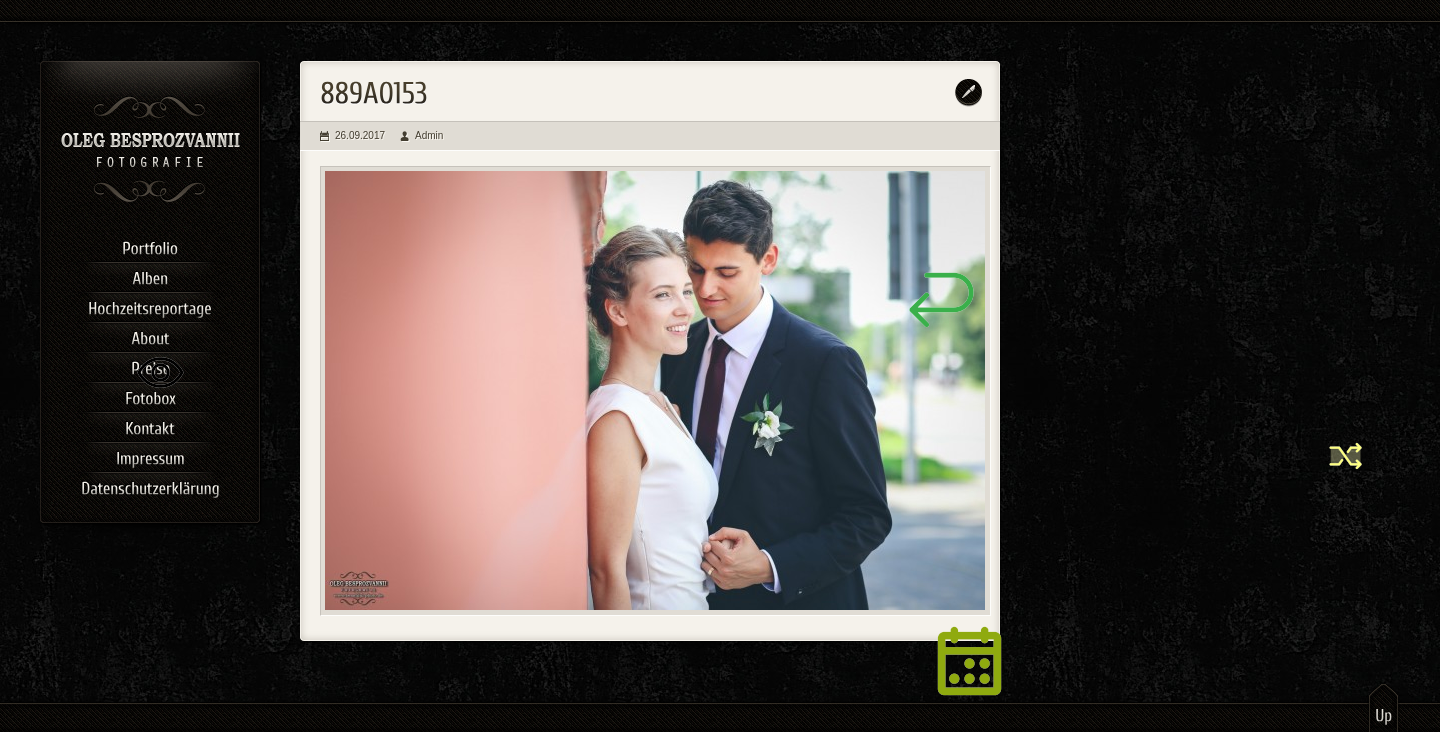 The height and width of the screenshot is (732, 1440). I want to click on view calendar with scheduled events, so click(969, 663).